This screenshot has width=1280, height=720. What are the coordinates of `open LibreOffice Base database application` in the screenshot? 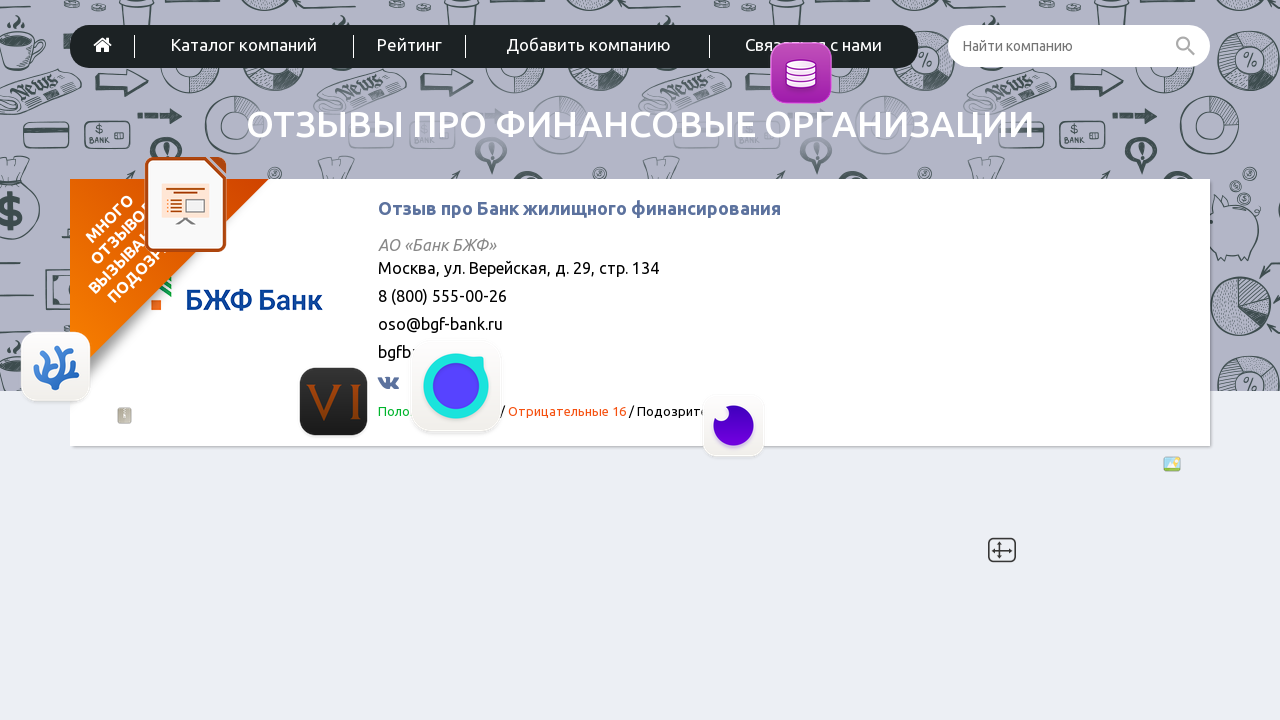 It's located at (801, 73).